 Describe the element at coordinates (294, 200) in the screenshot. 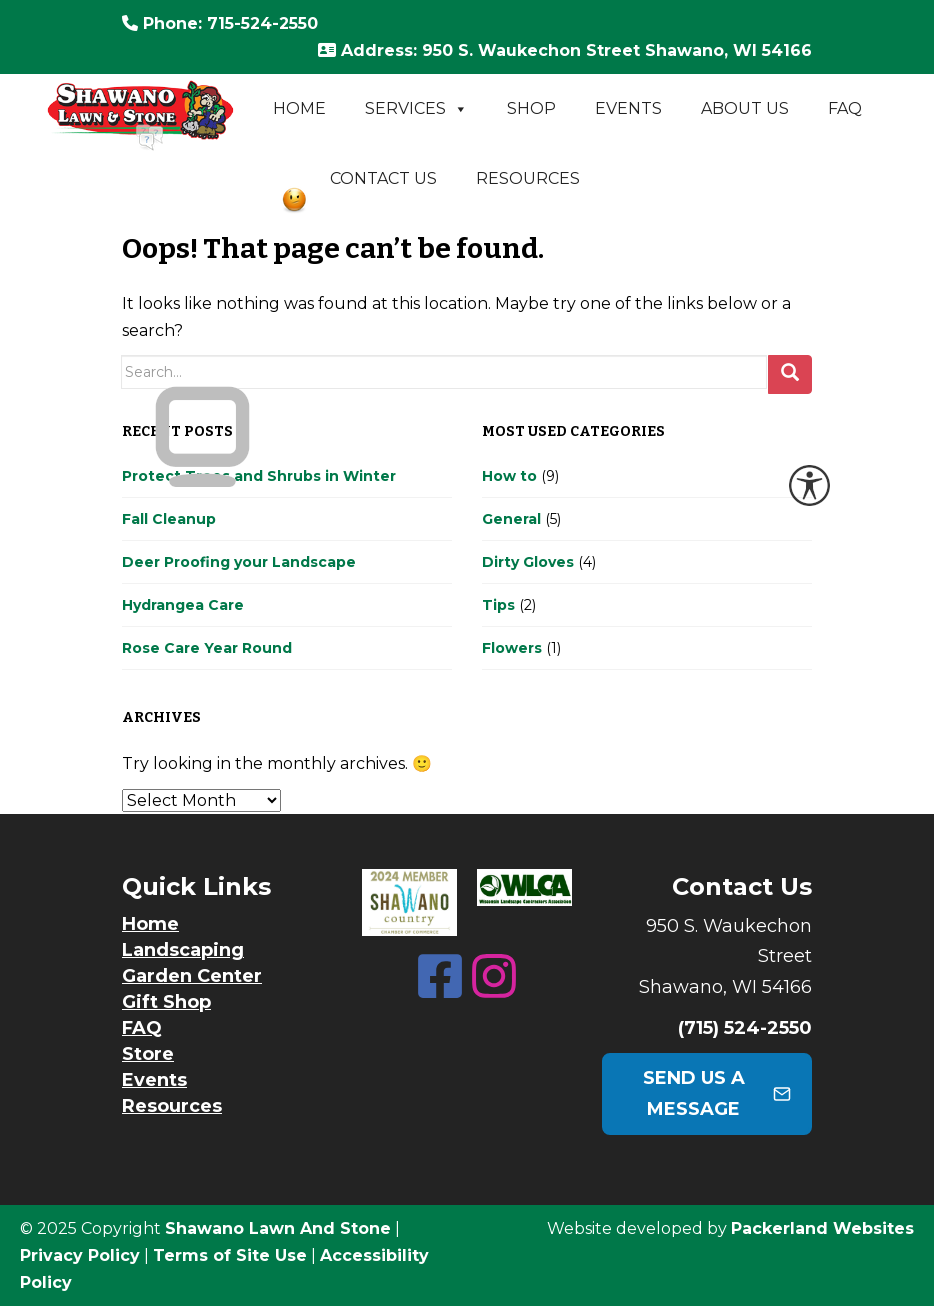

I see `express a smug or sarcastic reaction` at that location.